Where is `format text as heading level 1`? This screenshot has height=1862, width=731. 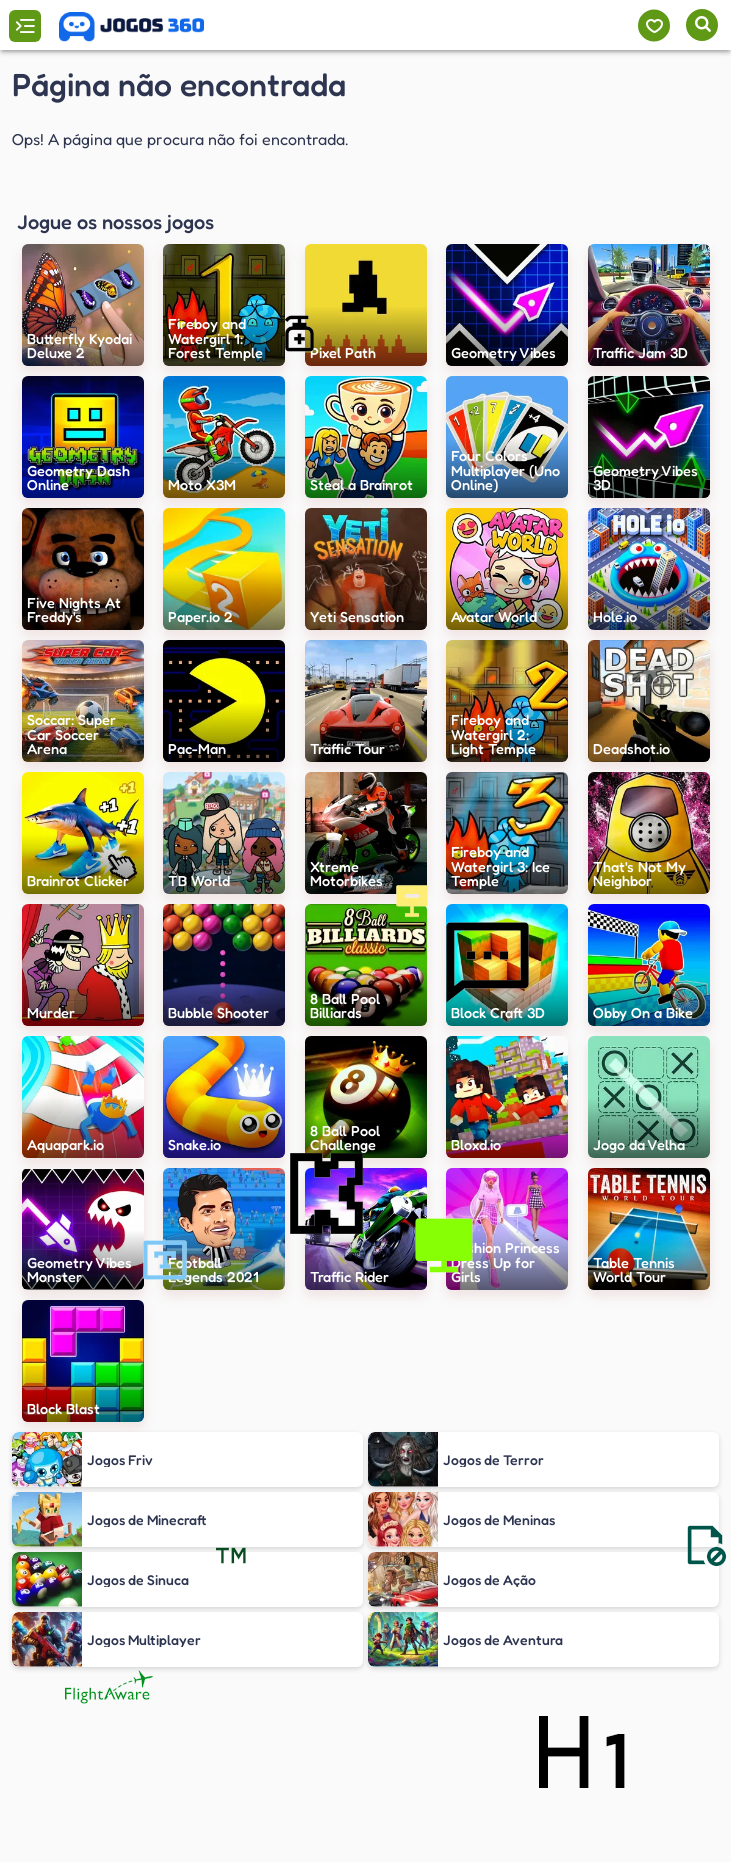
format text as heading level 1 is located at coordinates (584, 1752).